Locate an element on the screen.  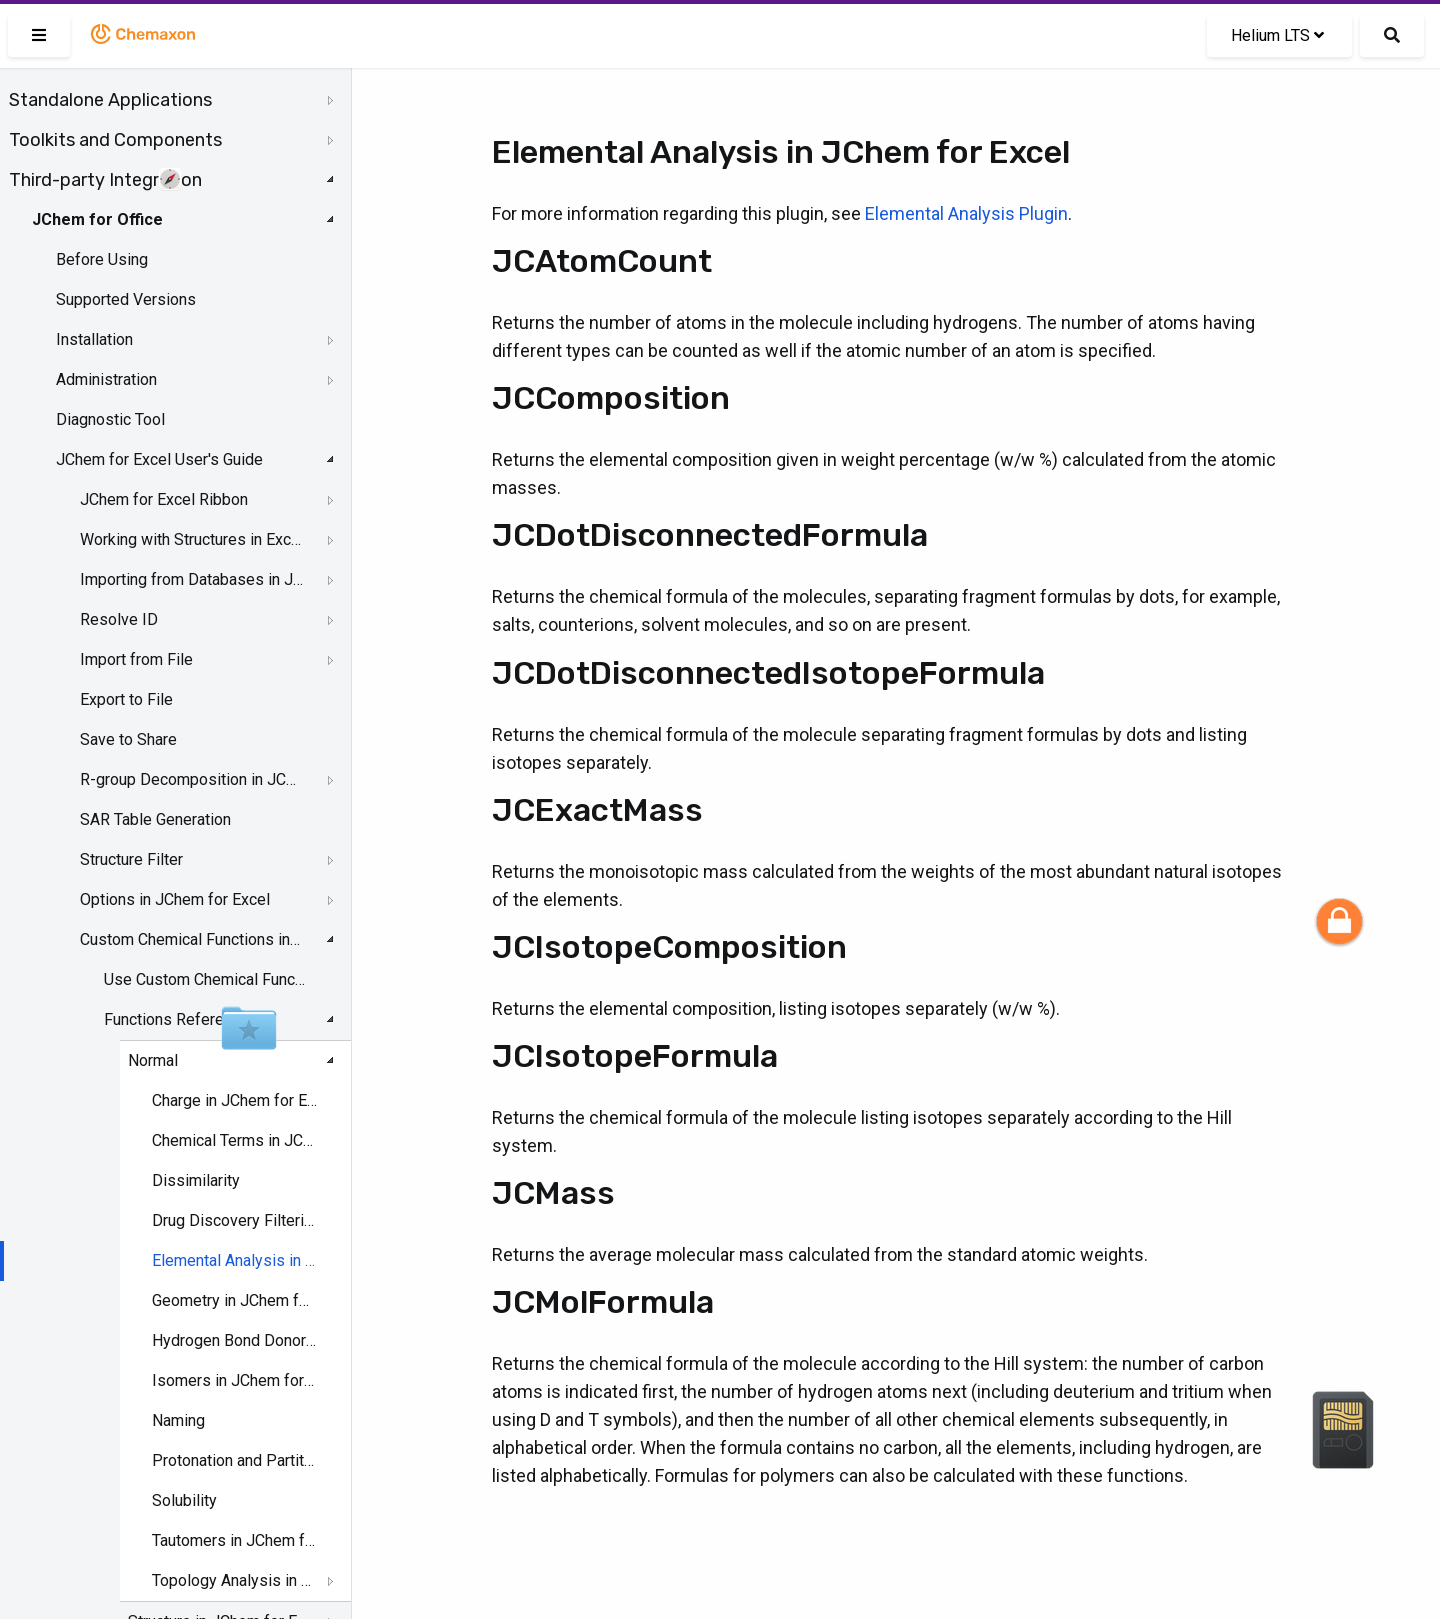
open navigation or compass preferences is located at coordinates (170, 179).